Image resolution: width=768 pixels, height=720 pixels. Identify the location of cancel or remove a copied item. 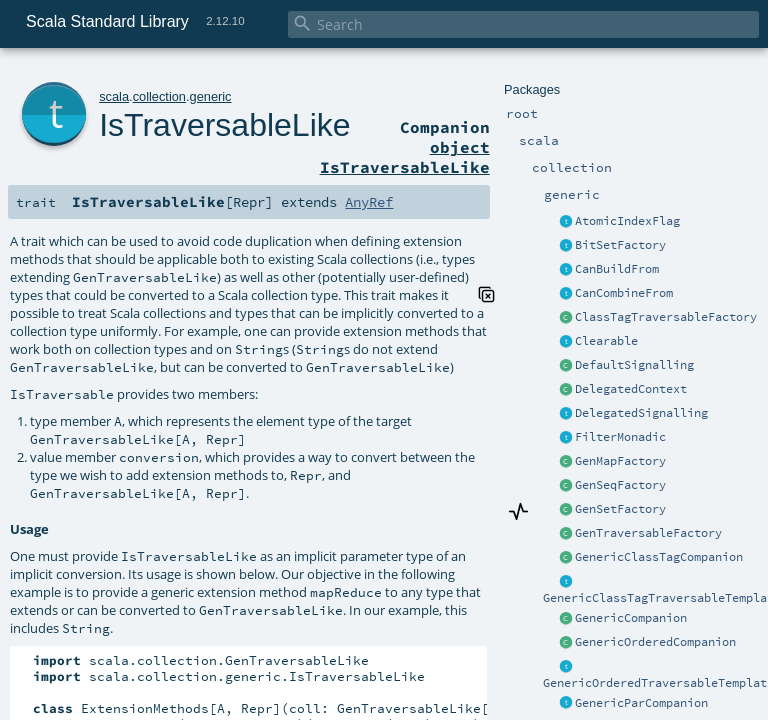
(486, 294).